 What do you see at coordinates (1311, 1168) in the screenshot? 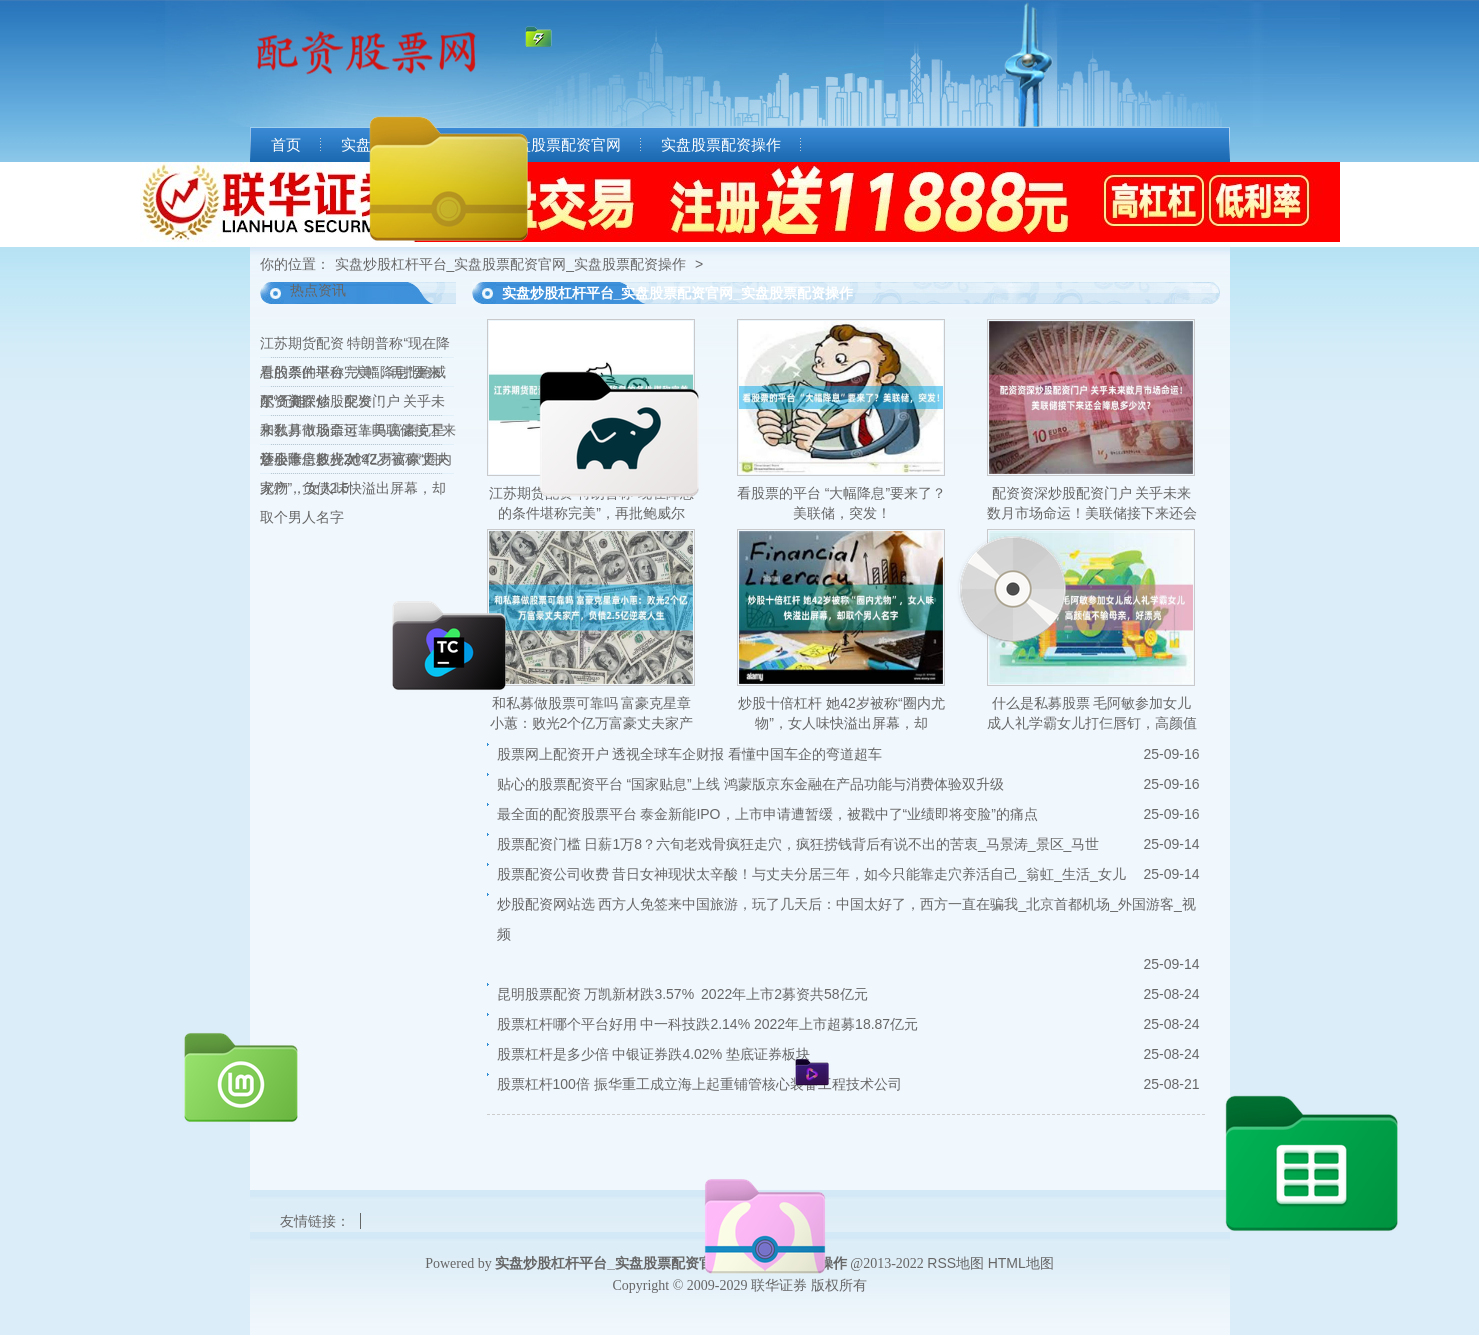
I see `open folder containing Google Sheets files` at bounding box center [1311, 1168].